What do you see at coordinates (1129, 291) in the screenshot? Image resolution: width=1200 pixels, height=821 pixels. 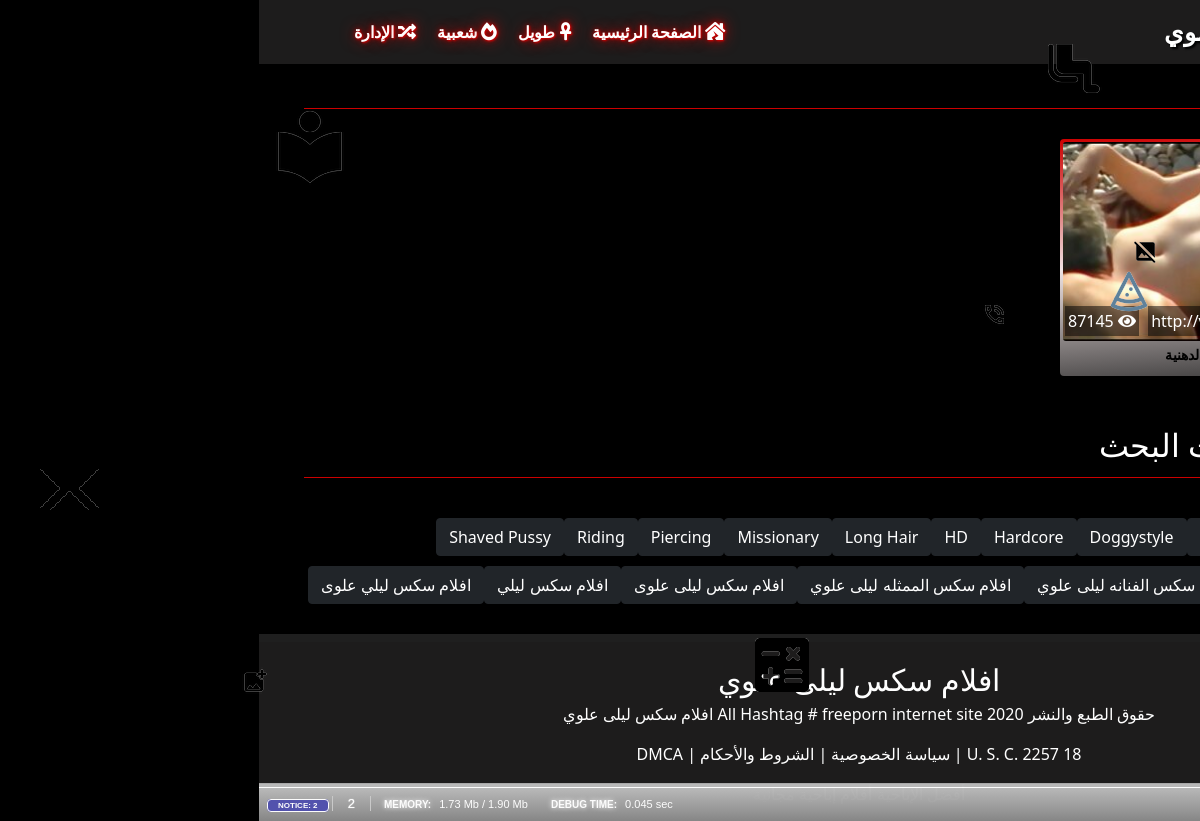 I see `browse food delivery options` at bounding box center [1129, 291].